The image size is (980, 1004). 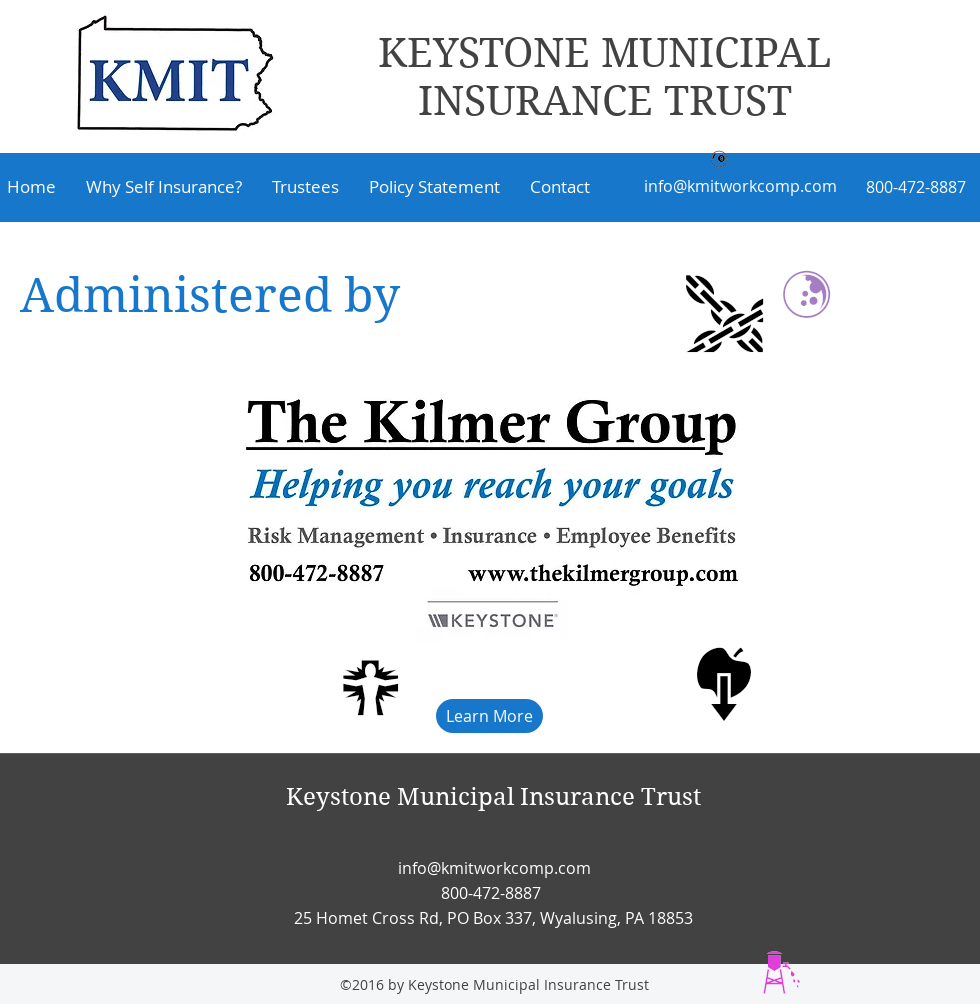 What do you see at coordinates (806, 294) in the screenshot?
I see `select the 8-ball in a pool or billiards game` at bounding box center [806, 294].